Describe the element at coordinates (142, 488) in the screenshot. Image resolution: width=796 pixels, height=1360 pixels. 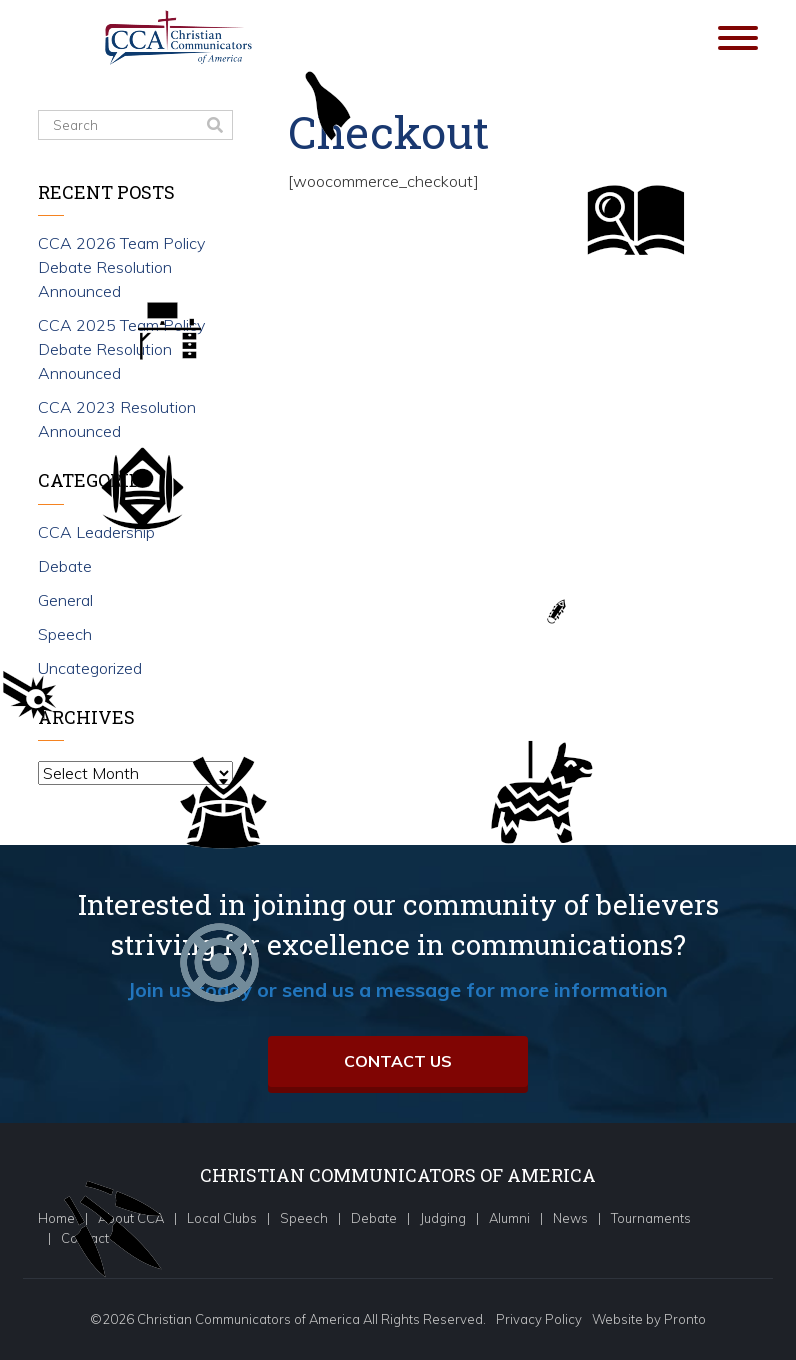
I see `decorative game emblem or faction symbol` at that location.